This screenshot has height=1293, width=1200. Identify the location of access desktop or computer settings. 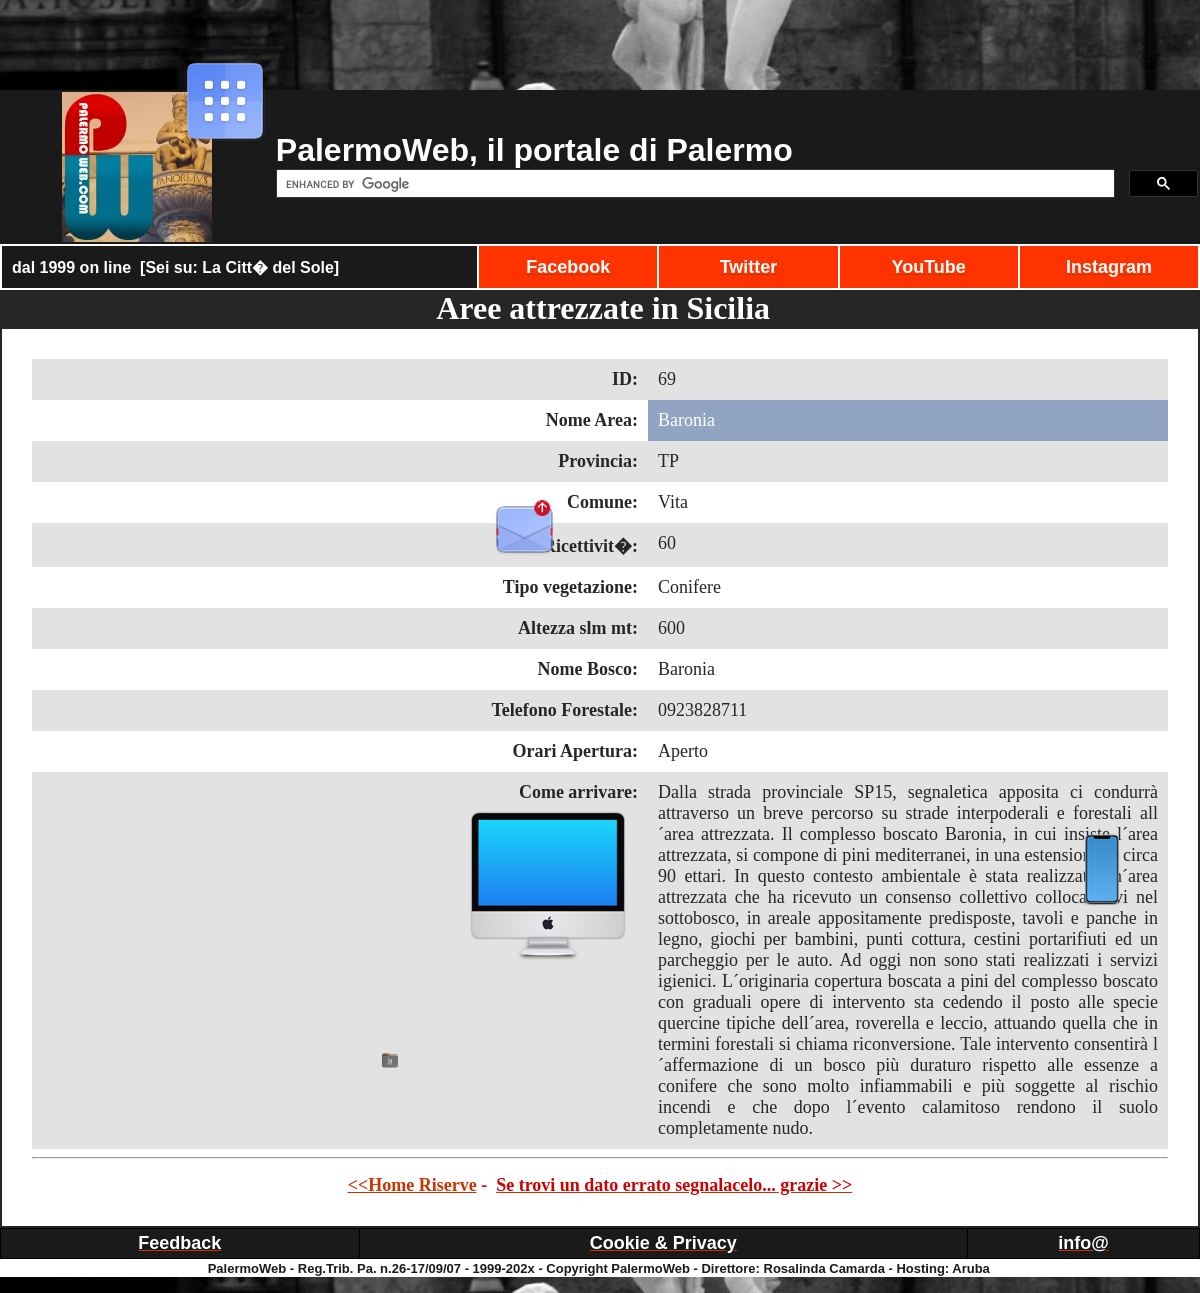
(548, 886).